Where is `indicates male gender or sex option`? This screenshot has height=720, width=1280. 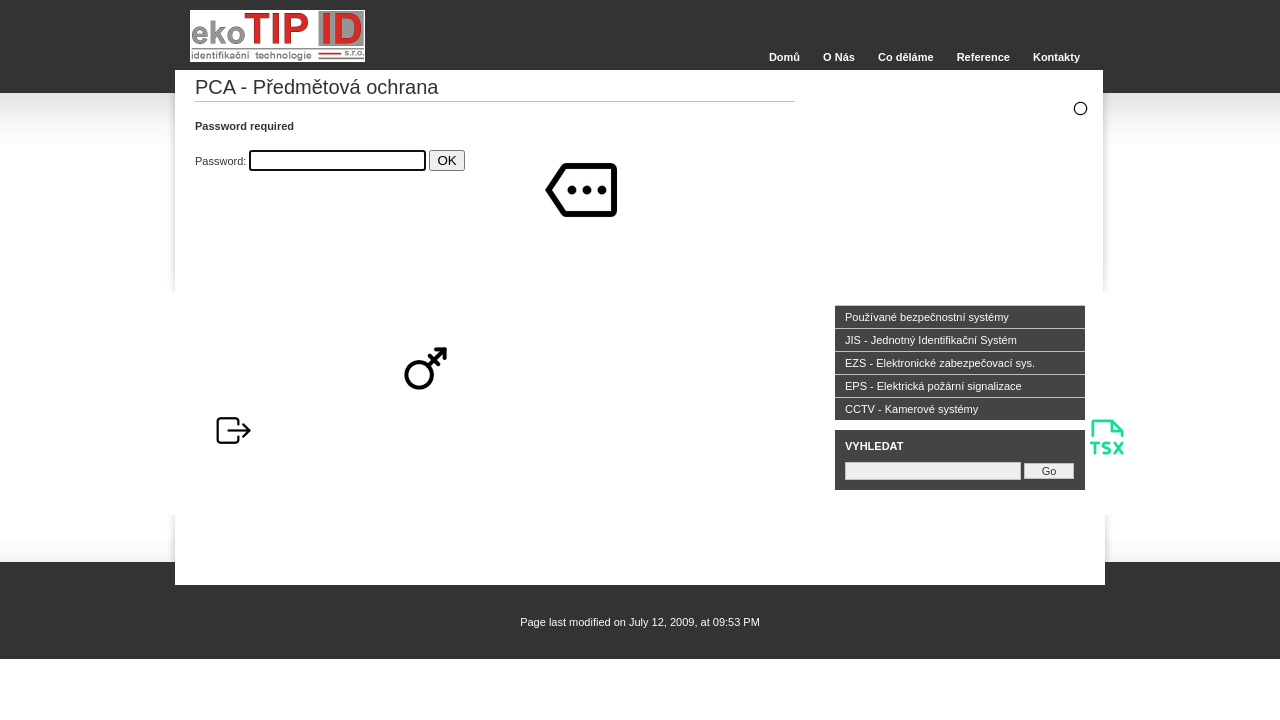 indicates male gender or sex option is located at coordinates (425, 368).